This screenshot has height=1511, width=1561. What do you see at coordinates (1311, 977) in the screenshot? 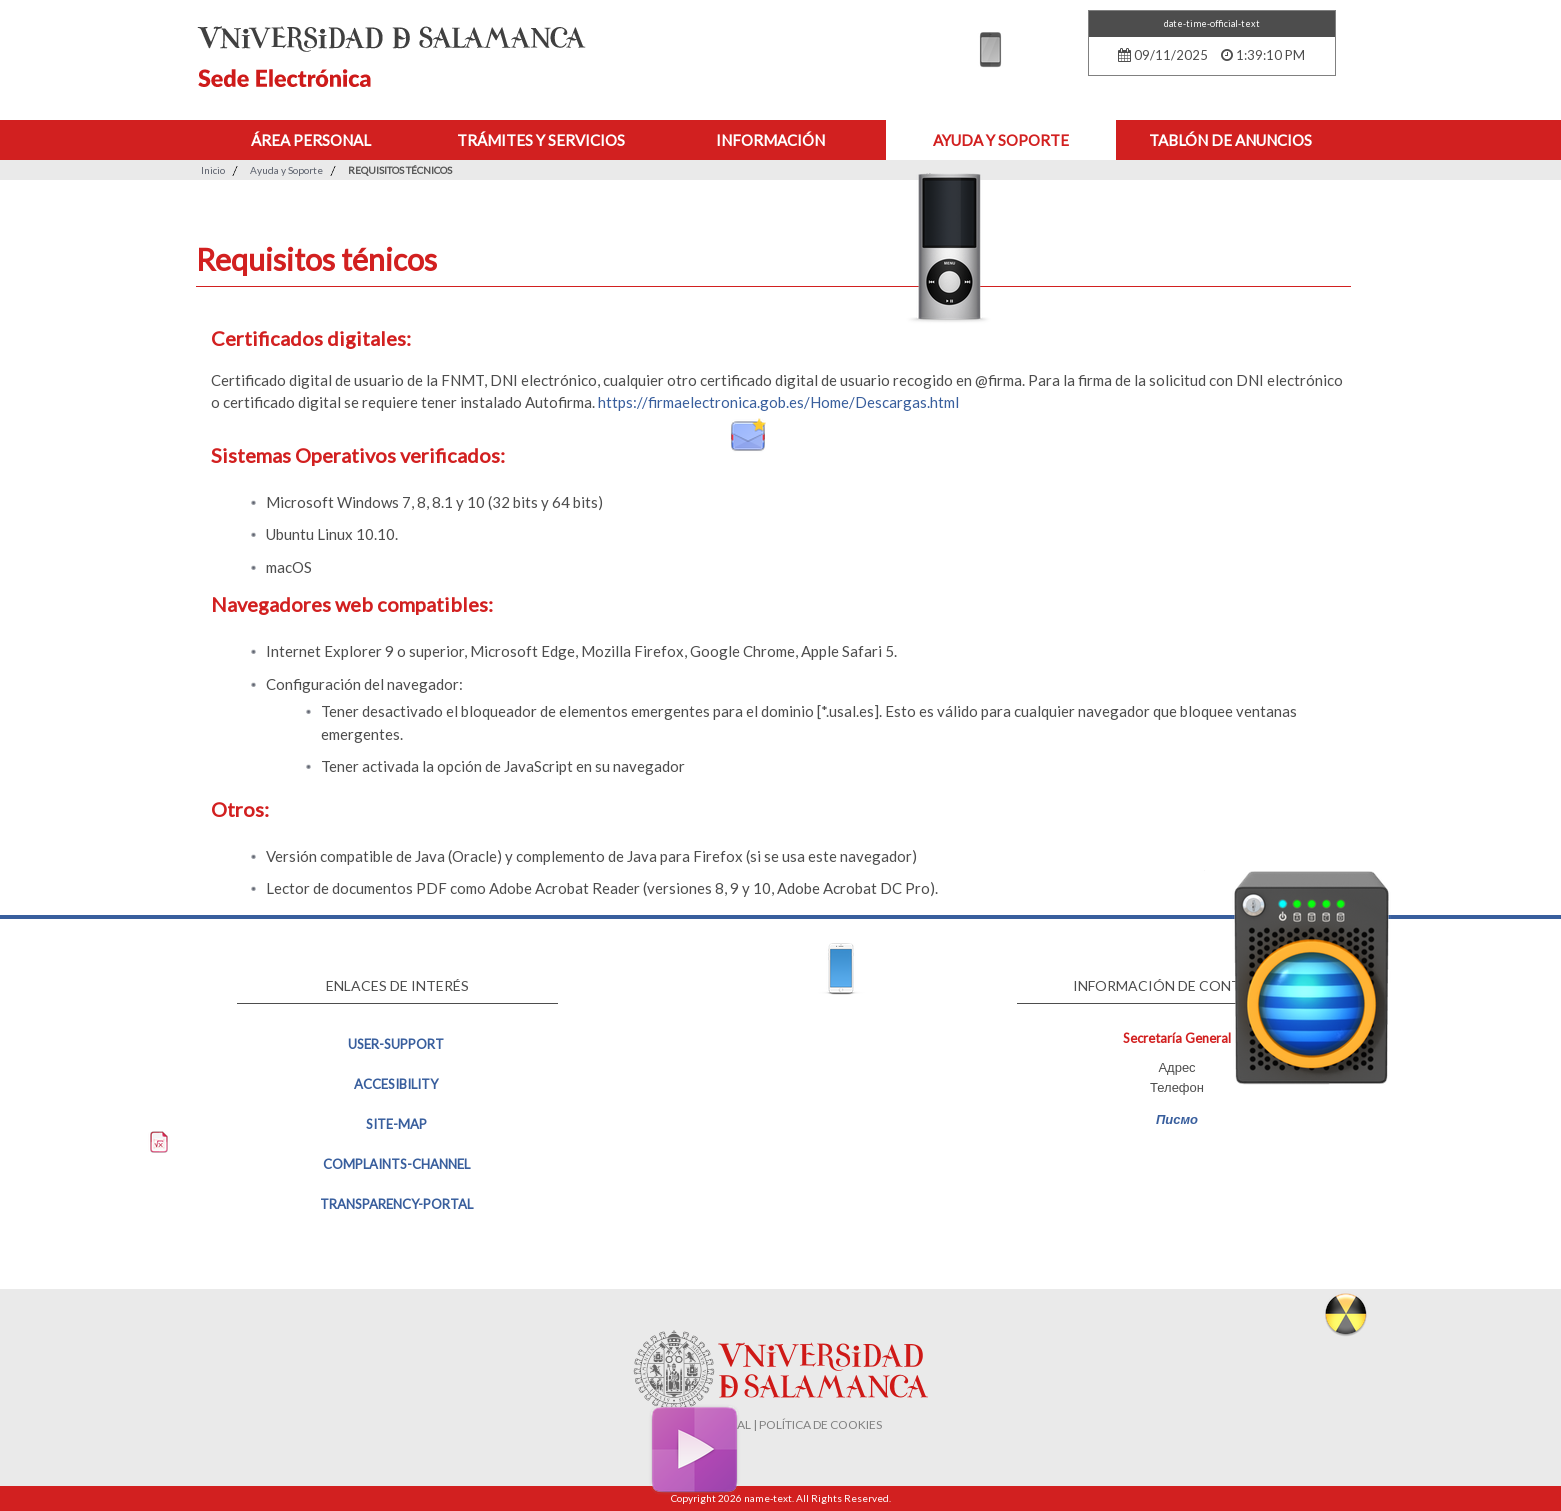
I see `access RAID 0 storage configuration settings` at bounding box center [1311, 977].